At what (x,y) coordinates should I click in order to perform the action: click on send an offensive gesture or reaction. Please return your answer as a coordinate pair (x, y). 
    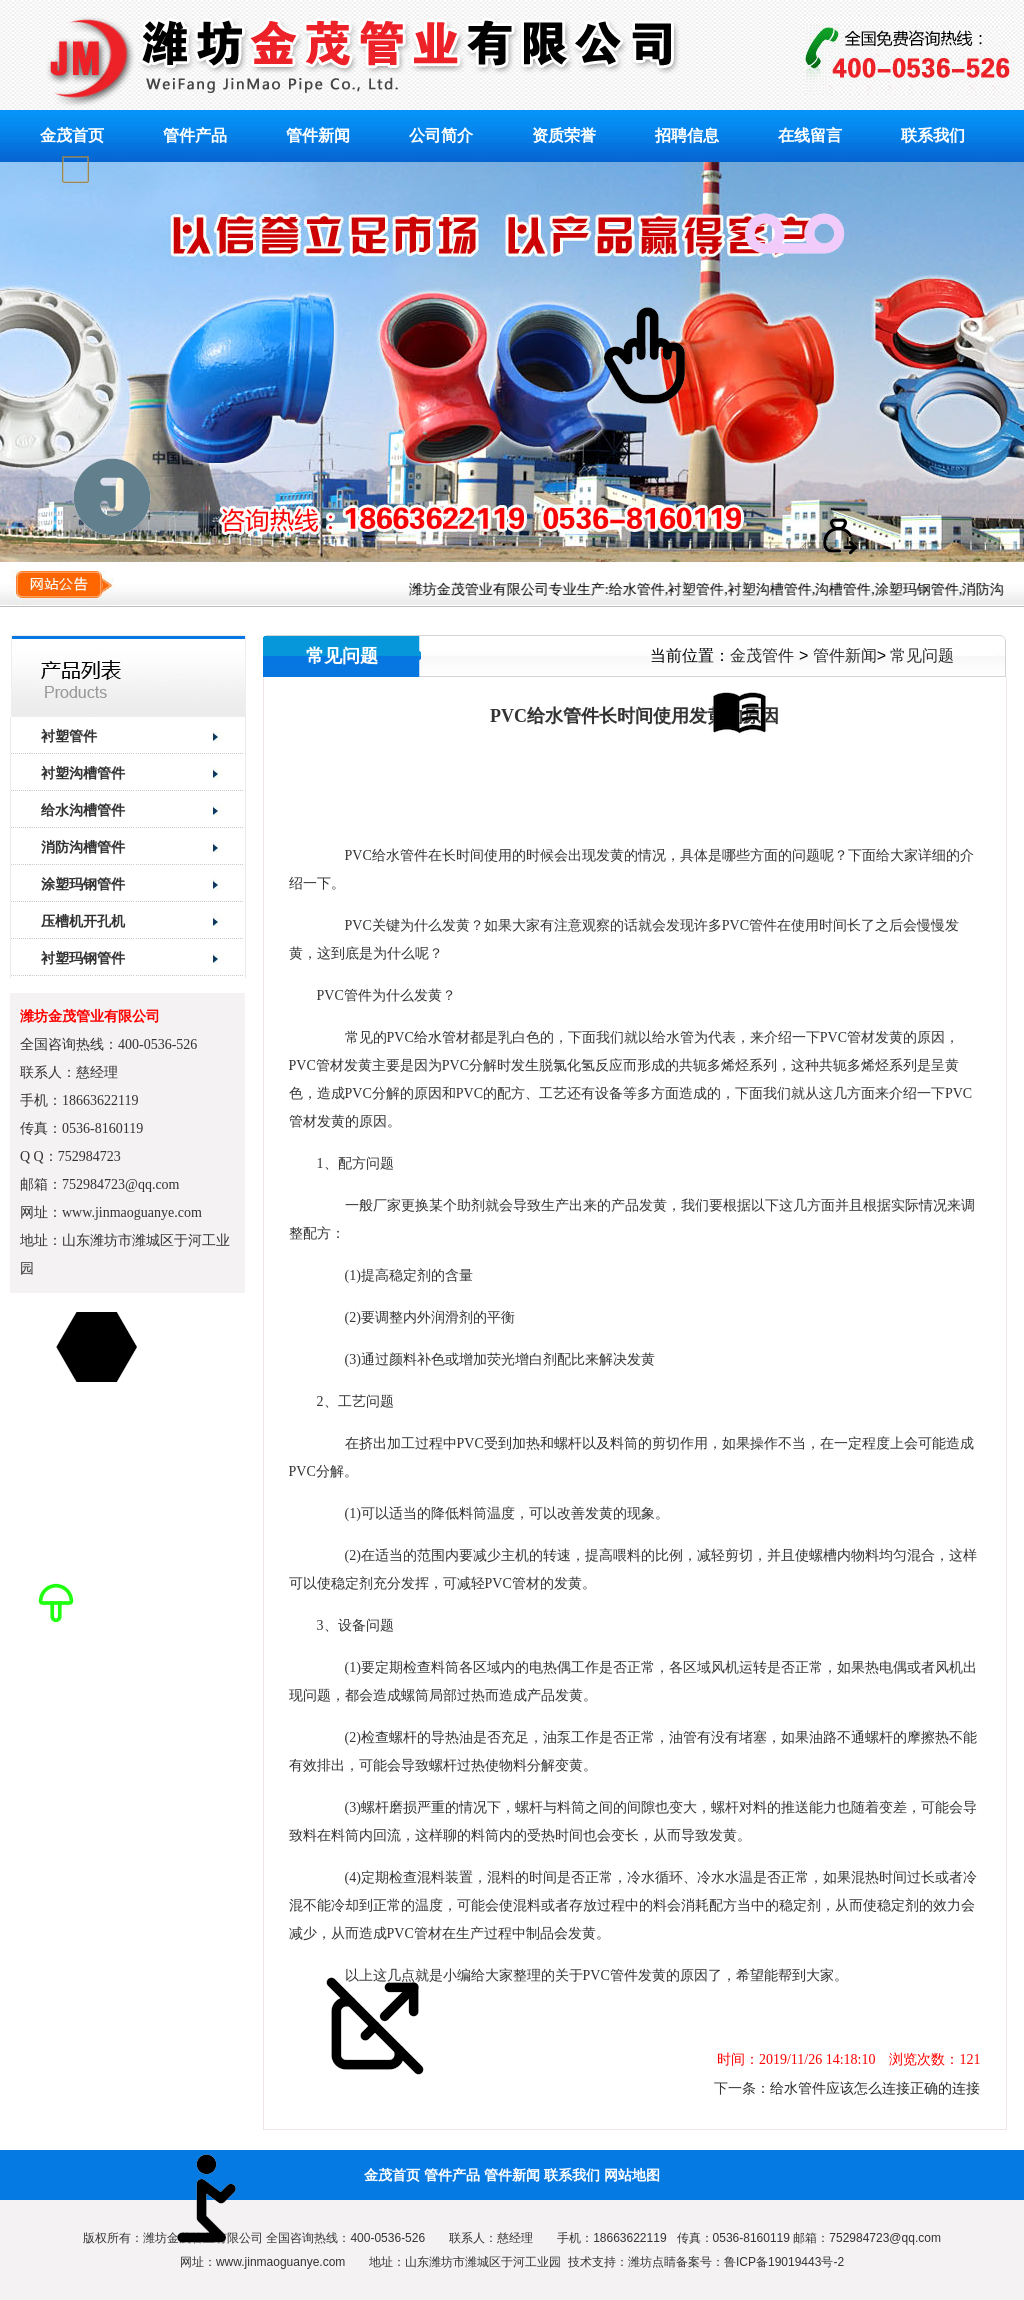
    Looking at the image, I should click on (645, 355).